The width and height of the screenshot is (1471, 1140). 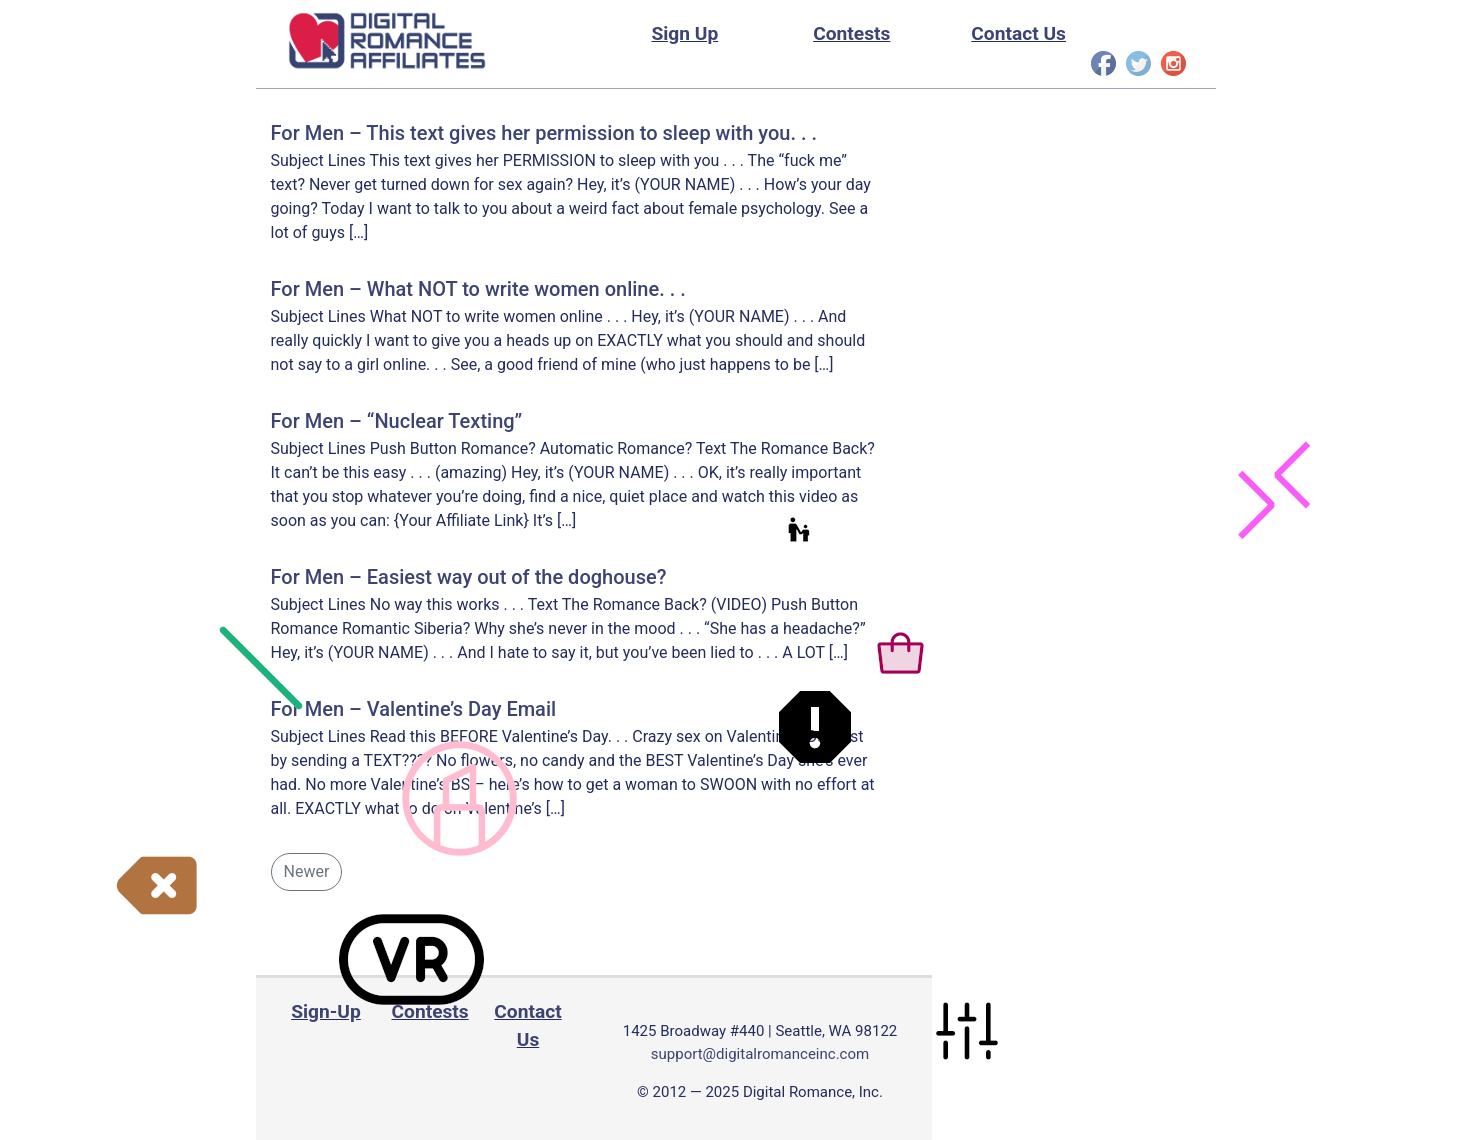 What do you see at coordinates (1274, 492) in the screenshot?
I see `connect to a remote server or machine` at bounding box center [1274, 492].